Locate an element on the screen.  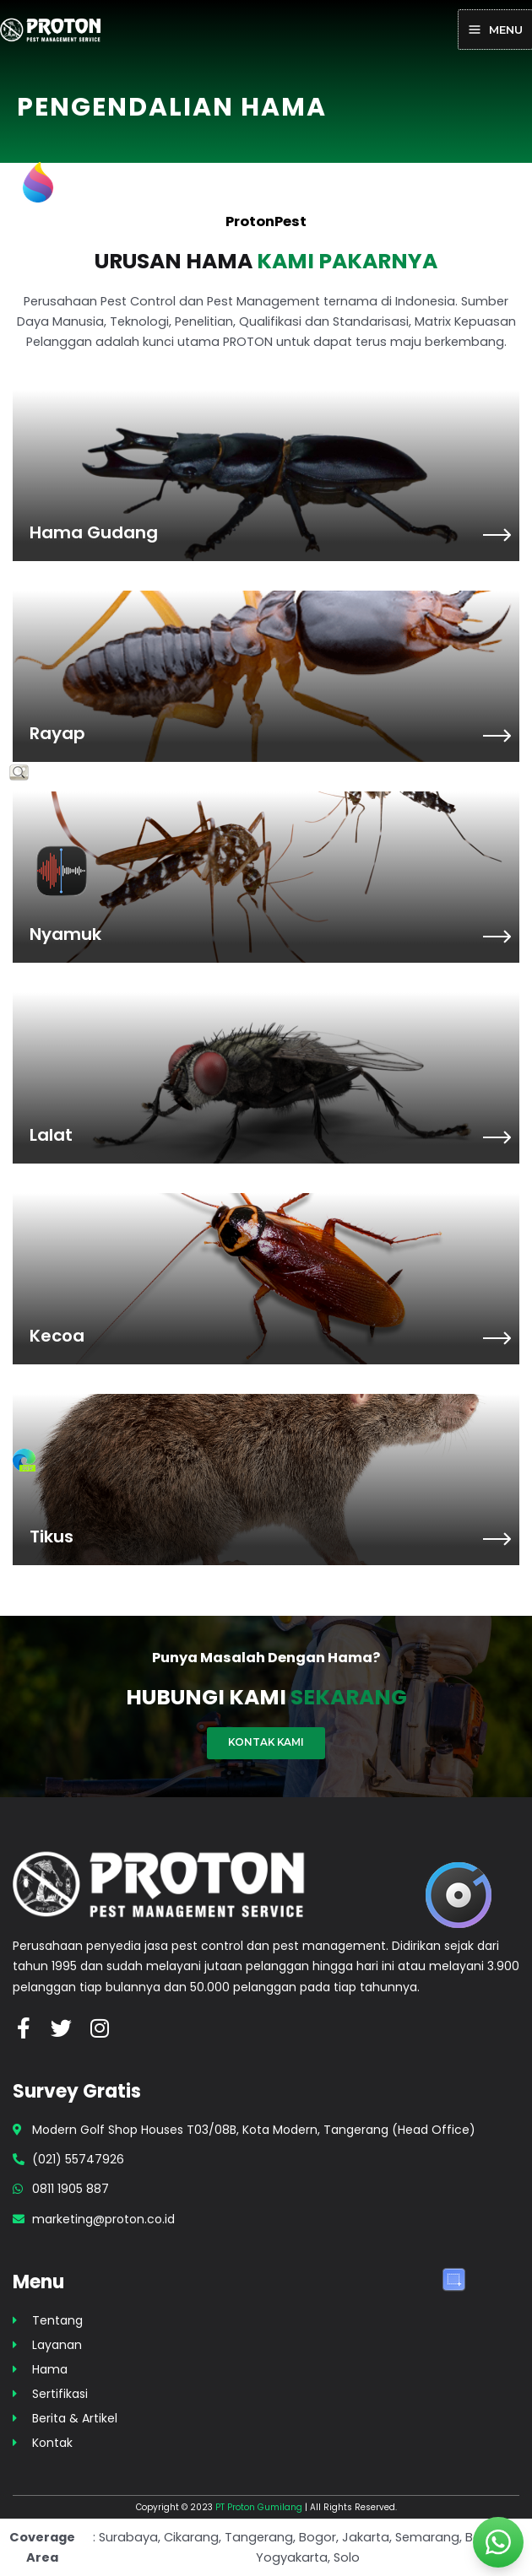
open the image viewer application is located at coordinates (19, 772).